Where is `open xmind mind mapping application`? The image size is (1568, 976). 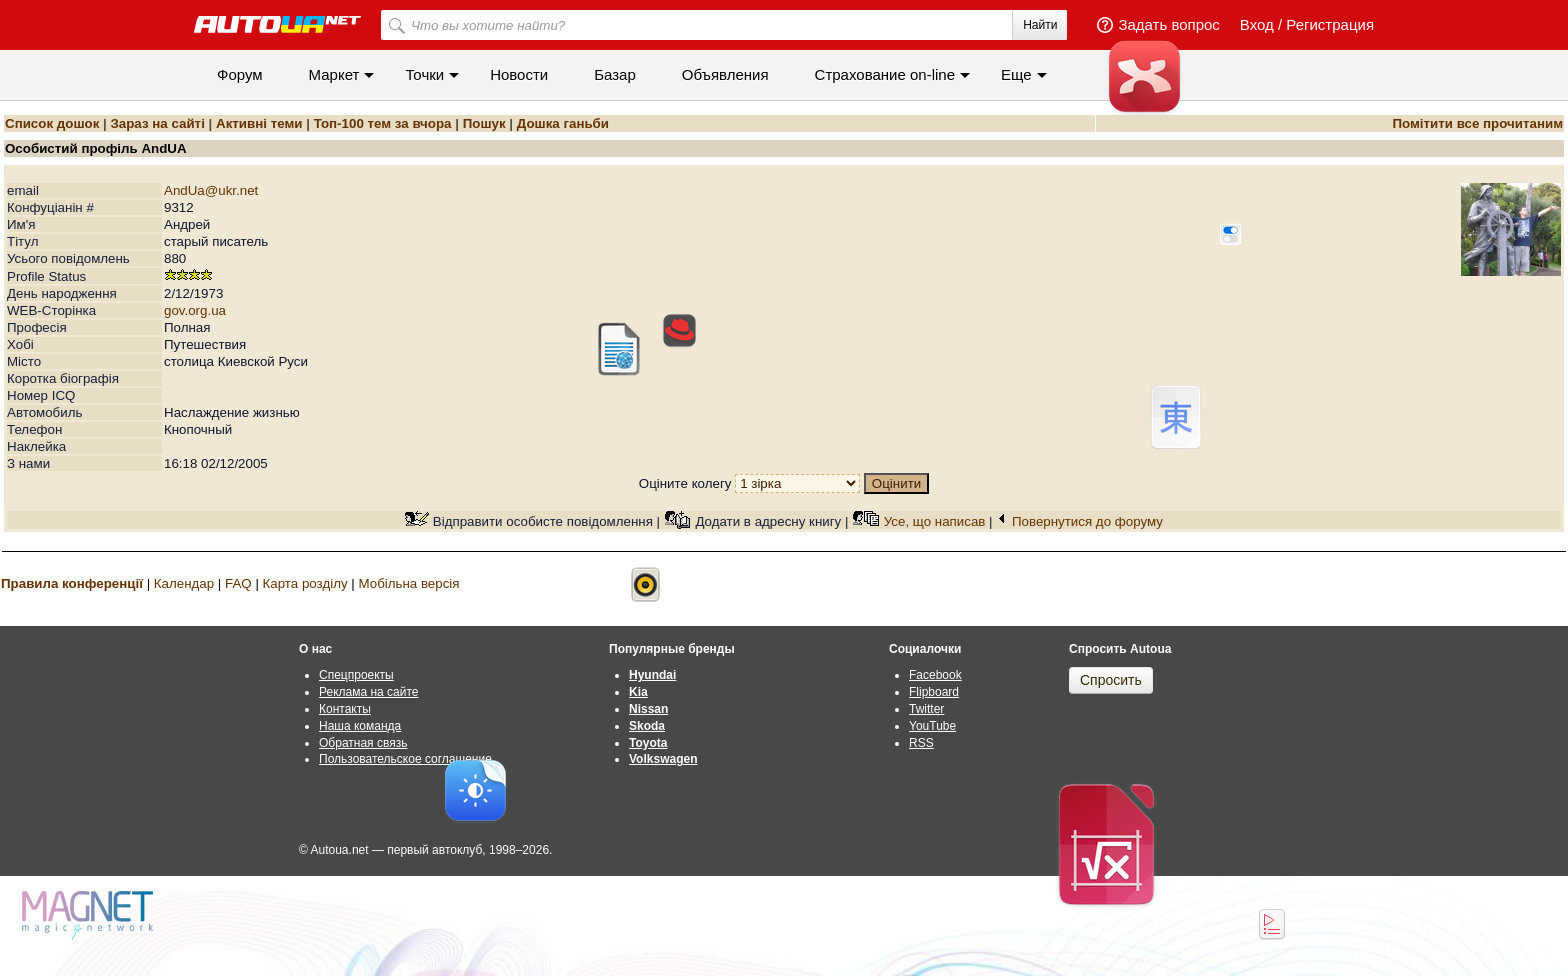 open xmind mind mapping application is located at coordinates (1144, 76).